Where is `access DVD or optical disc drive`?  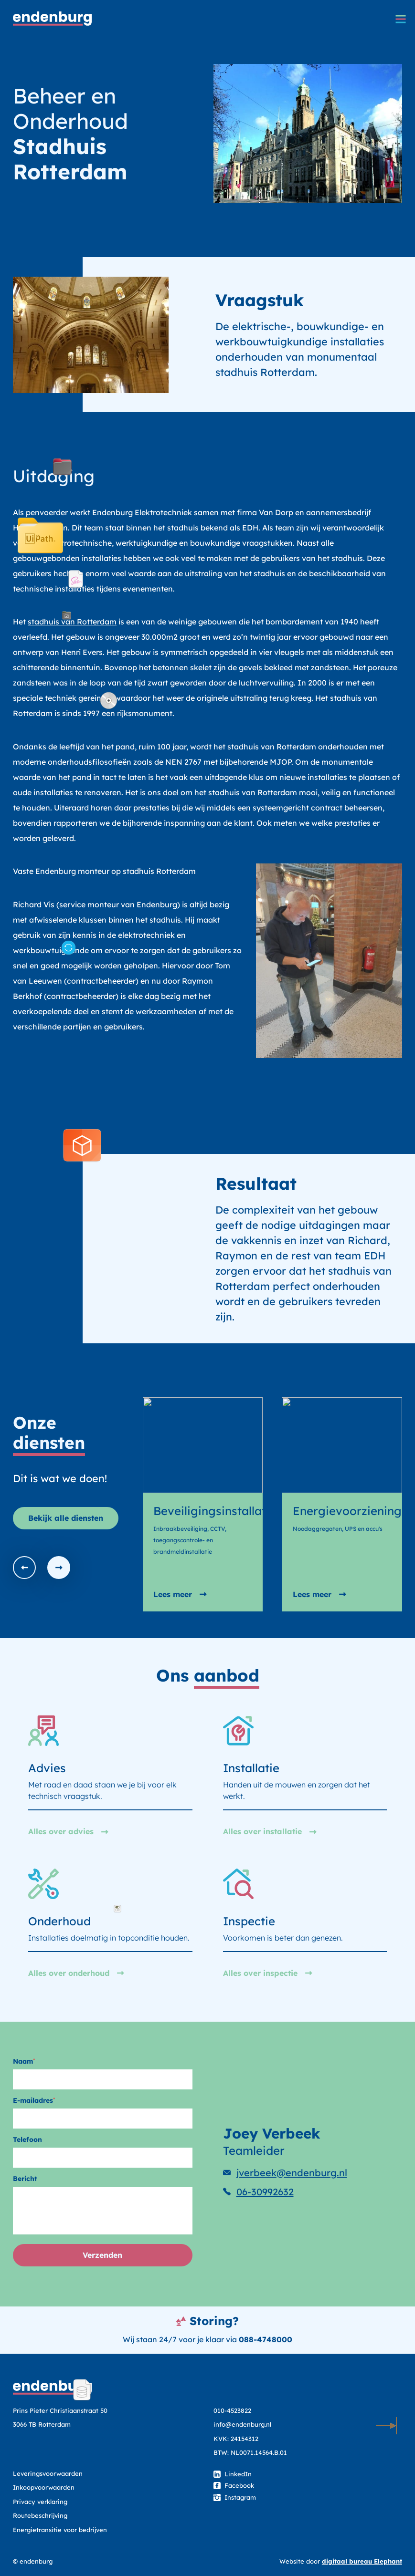 access DVD or optical disc drive is located at coordinates (108, 700).